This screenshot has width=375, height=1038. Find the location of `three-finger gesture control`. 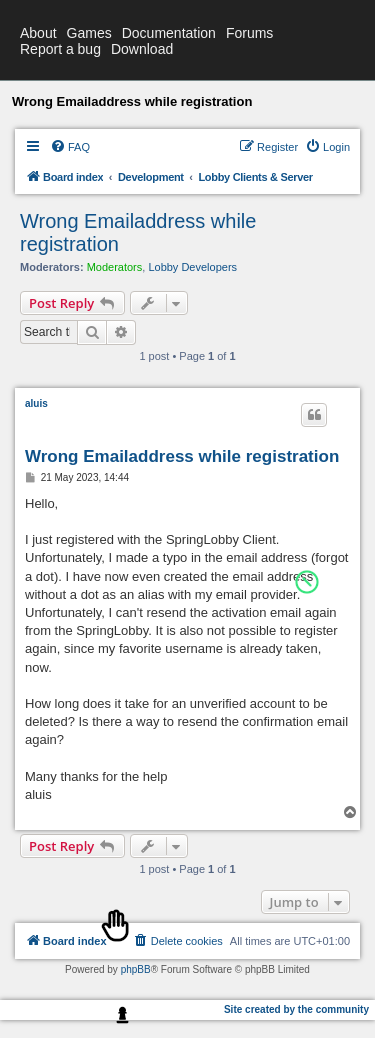

three-finger gesture control is located at coordinates (115, 925).